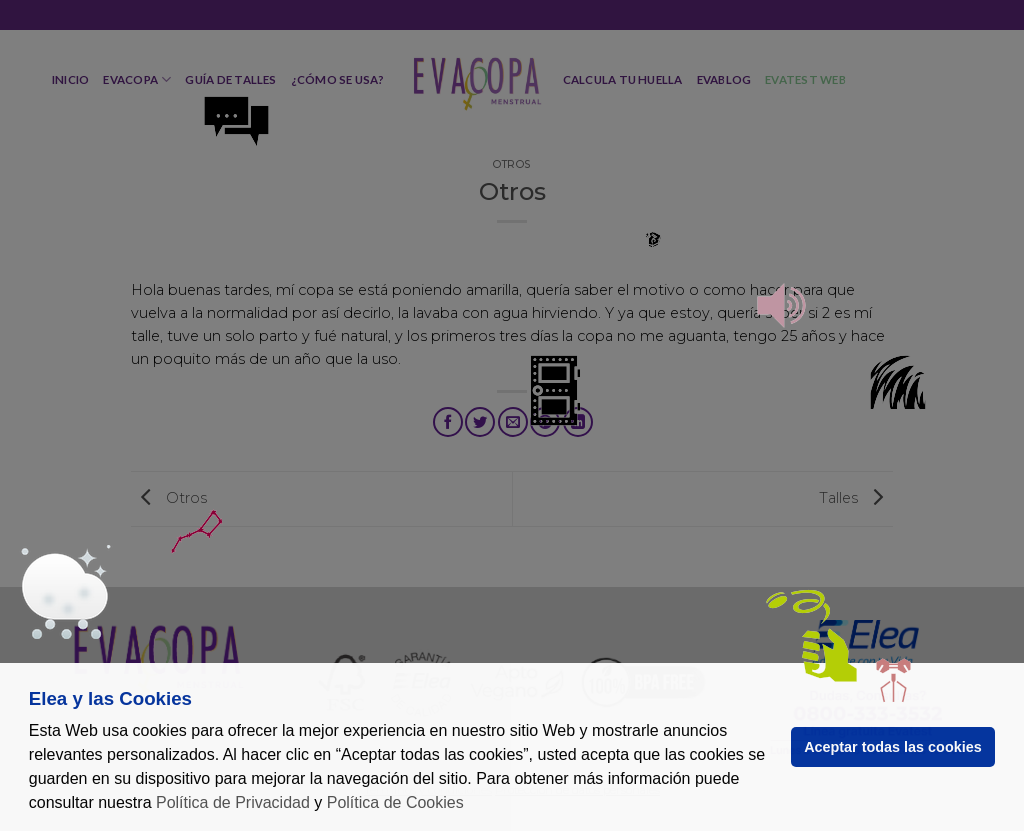  Describe the element at coordinates (66, 592) in the screenshot. I see `indicates snowy weather conditions at night` at that location.